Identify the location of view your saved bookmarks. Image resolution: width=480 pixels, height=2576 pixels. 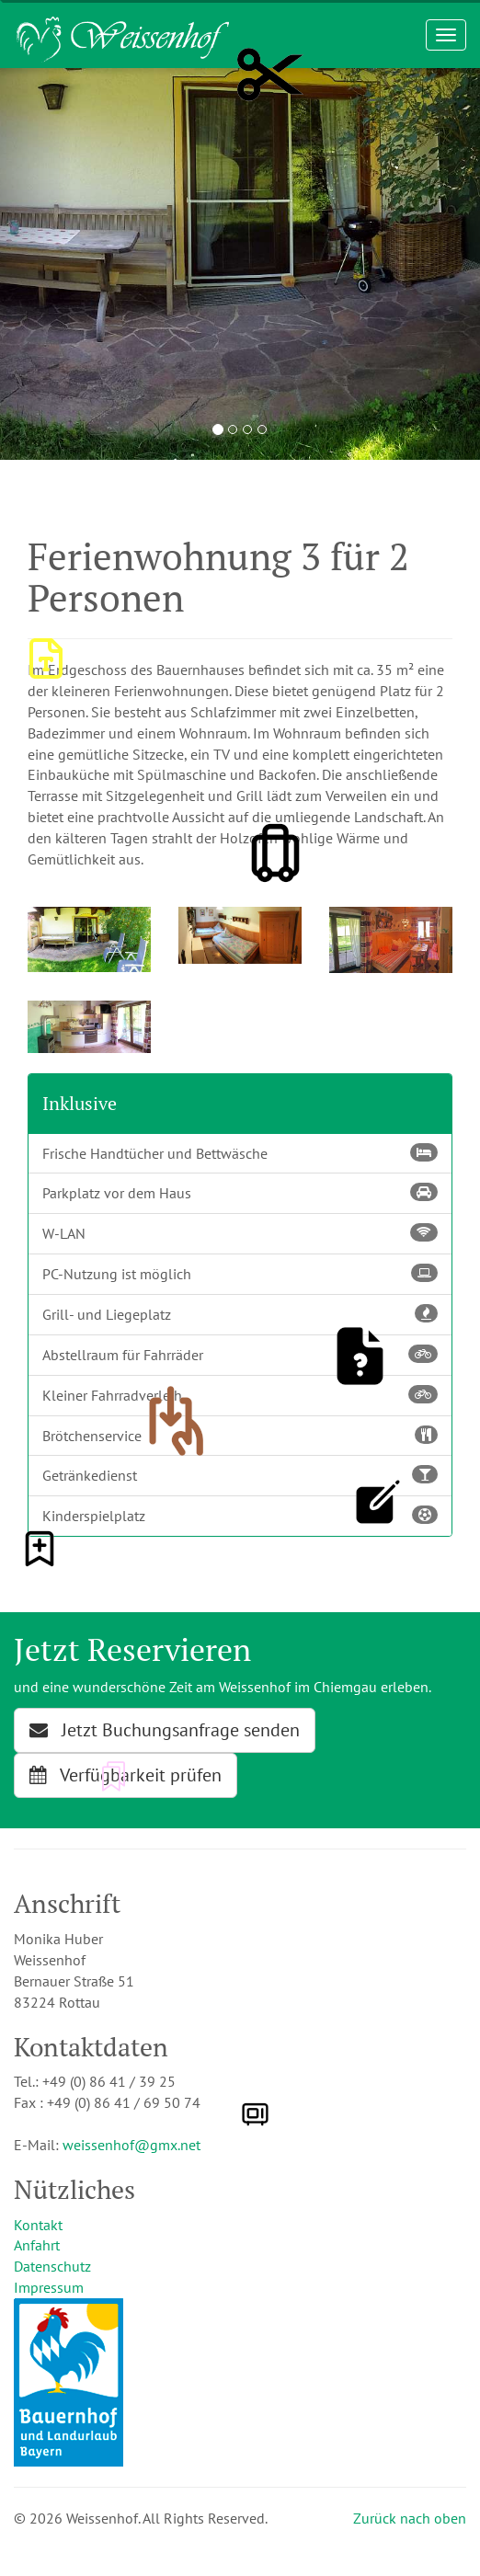
(113, 1776).